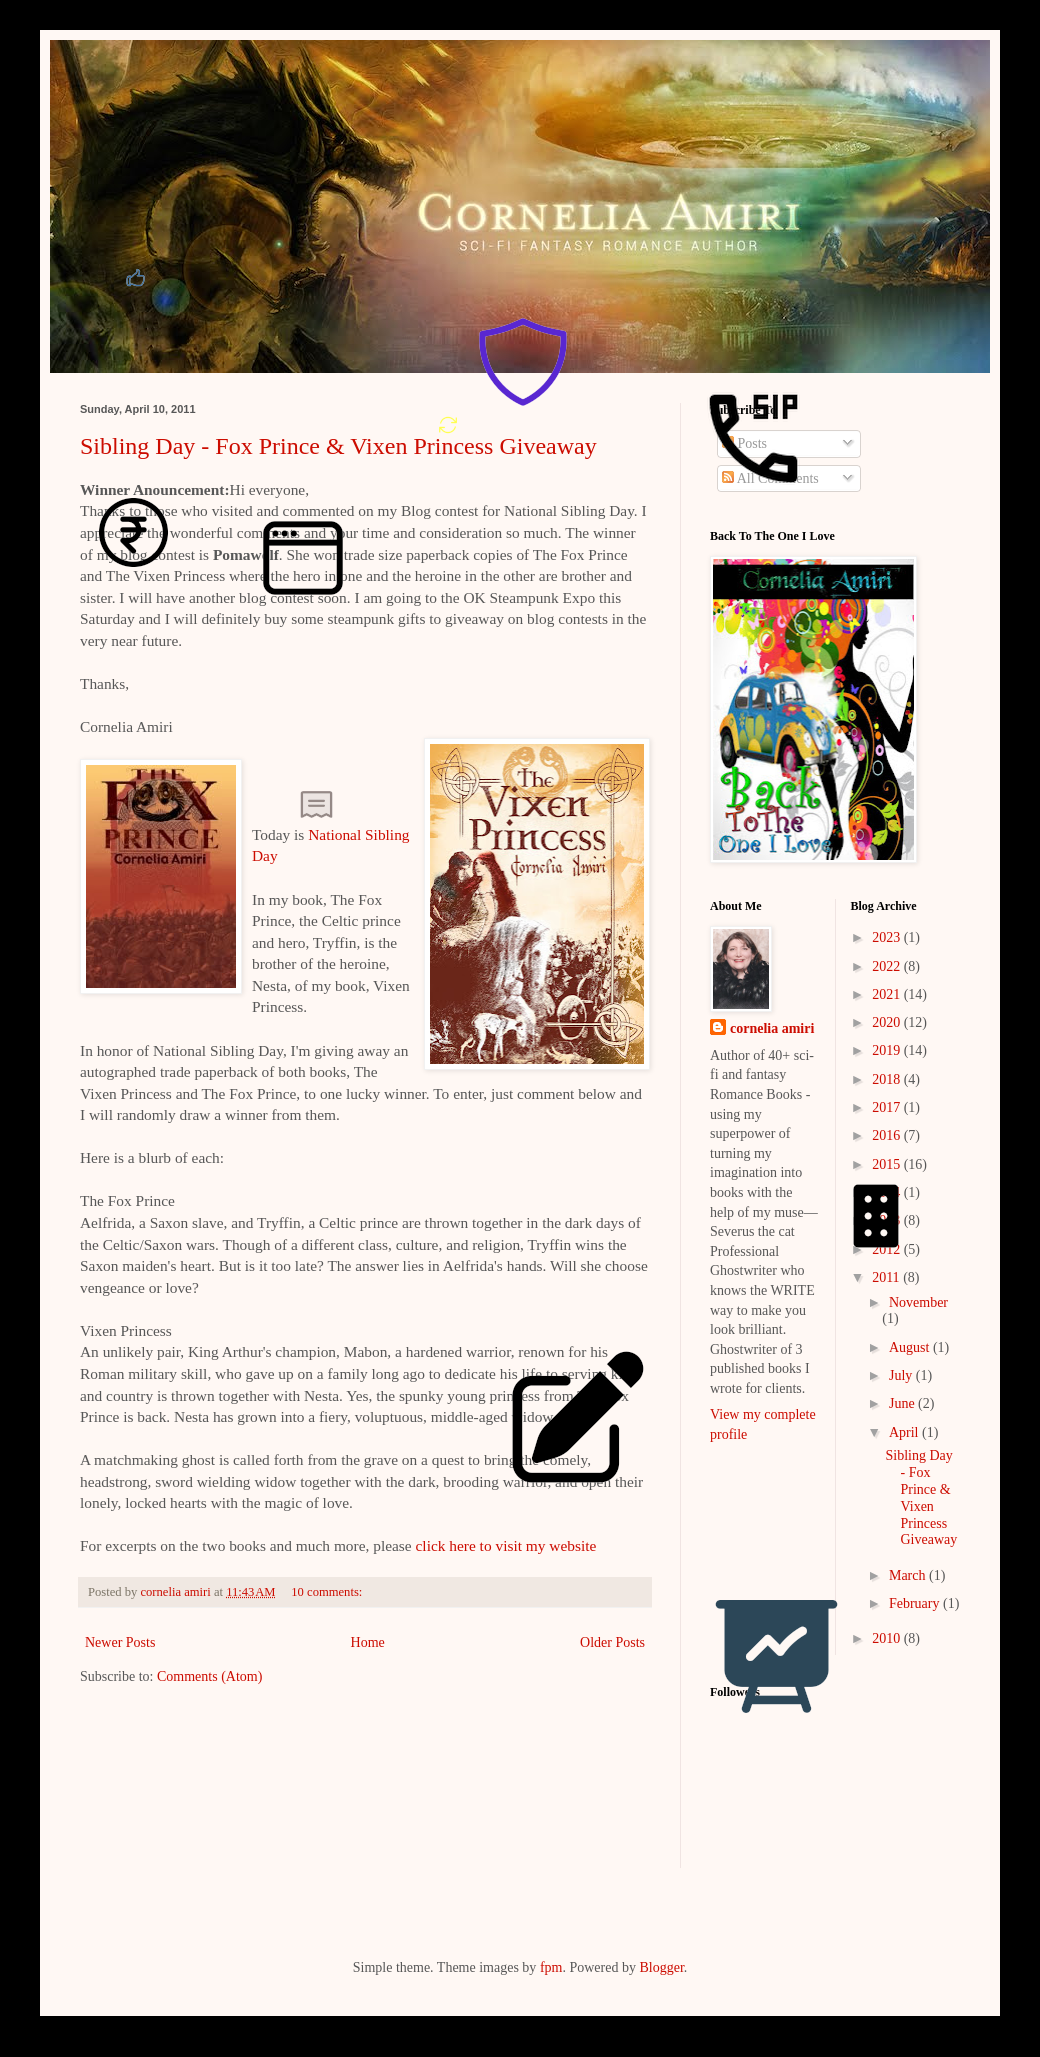 Image resolution: width=1040 pixels, height=2057 pixels. I want to click on refresh or reload content, so click(448, 425).